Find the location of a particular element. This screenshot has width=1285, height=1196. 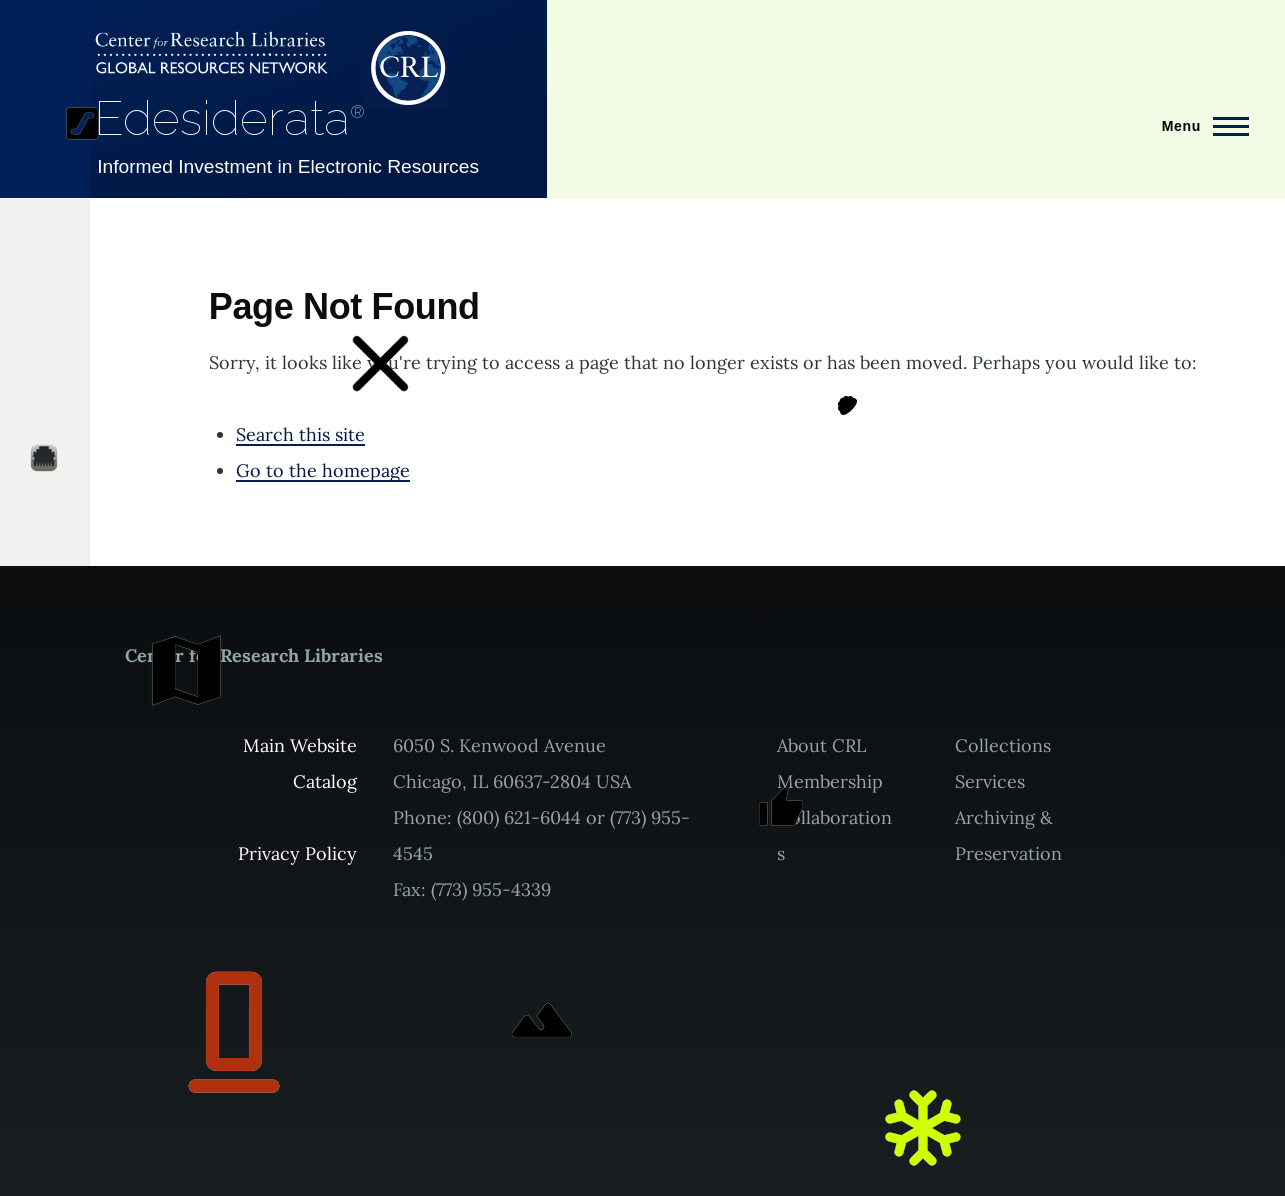

indicates escalator access nearby is located at coordinates (82, 123).